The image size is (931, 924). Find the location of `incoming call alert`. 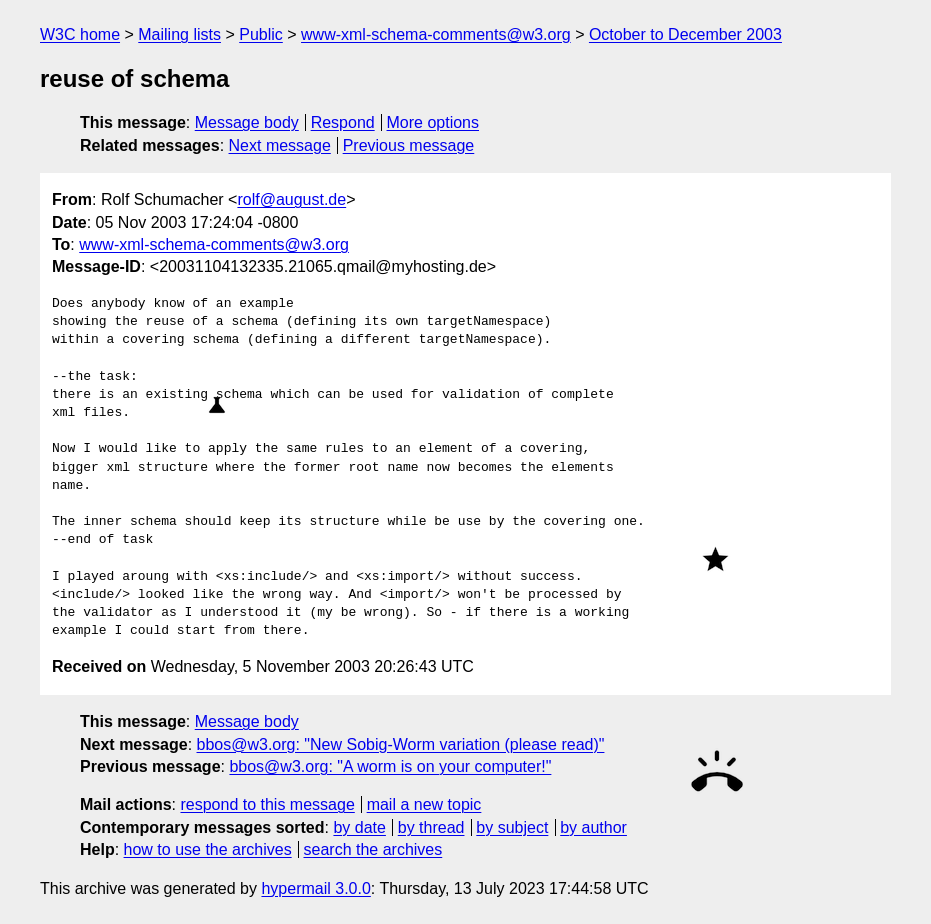

incoming call alert is located at coordinates (717, 772).